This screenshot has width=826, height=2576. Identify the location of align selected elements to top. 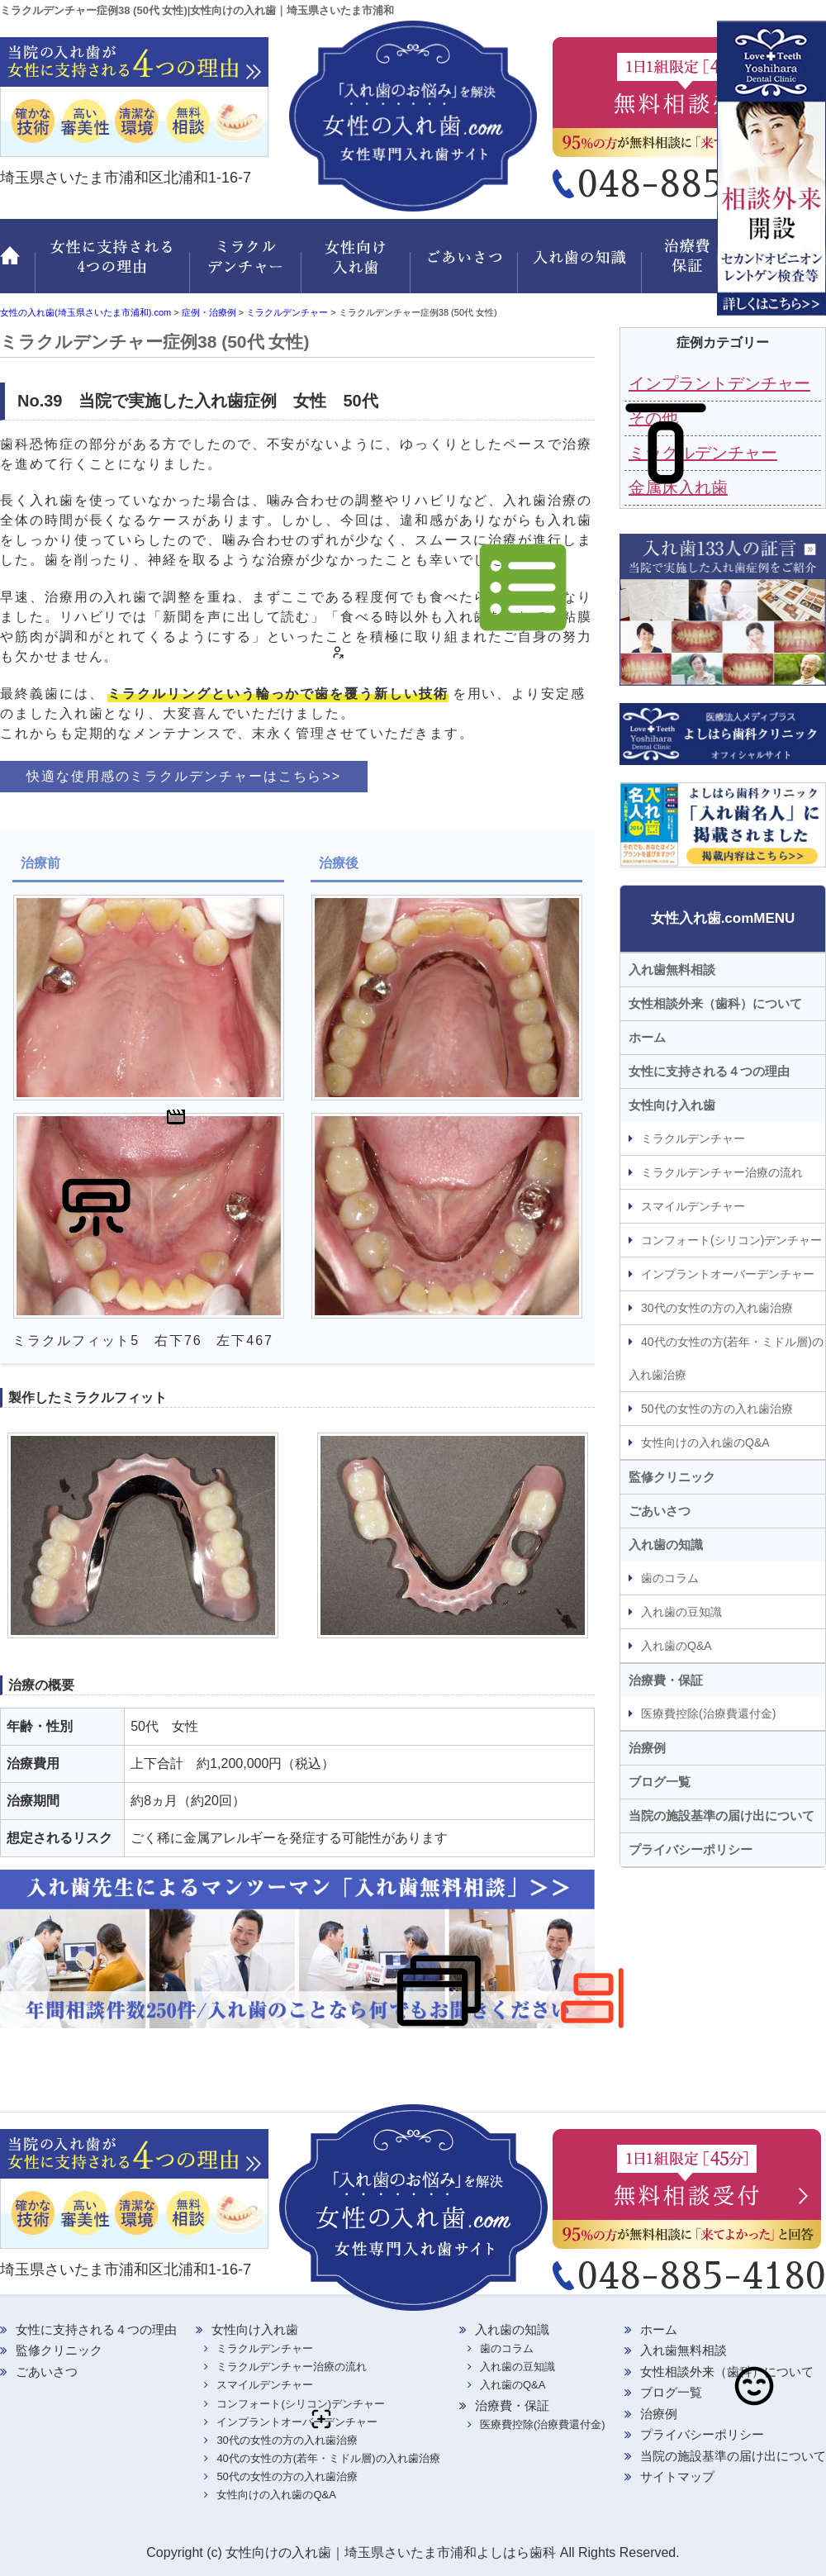
(666, 444).